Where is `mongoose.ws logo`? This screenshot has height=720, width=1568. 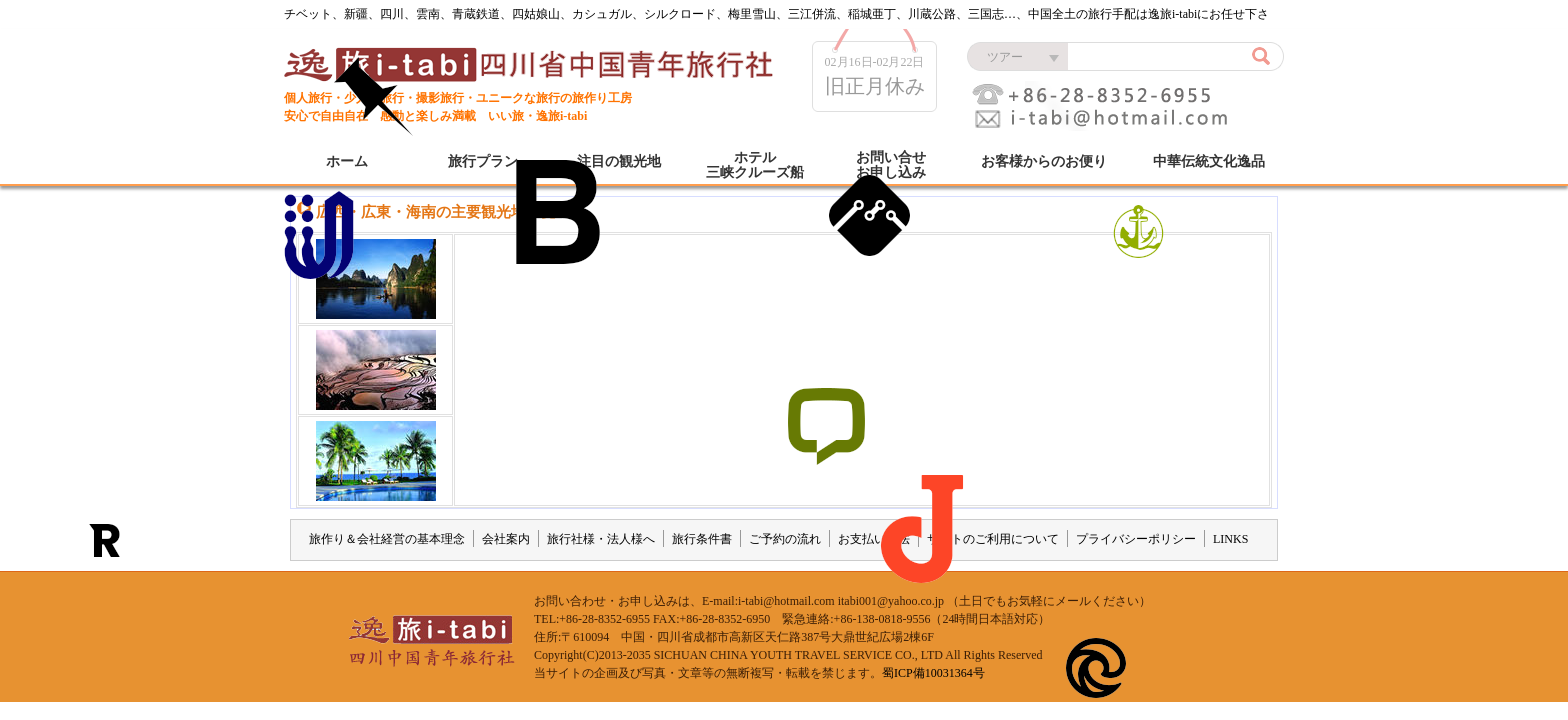
mongoose.ws logo is located at coordinates (869, 215).